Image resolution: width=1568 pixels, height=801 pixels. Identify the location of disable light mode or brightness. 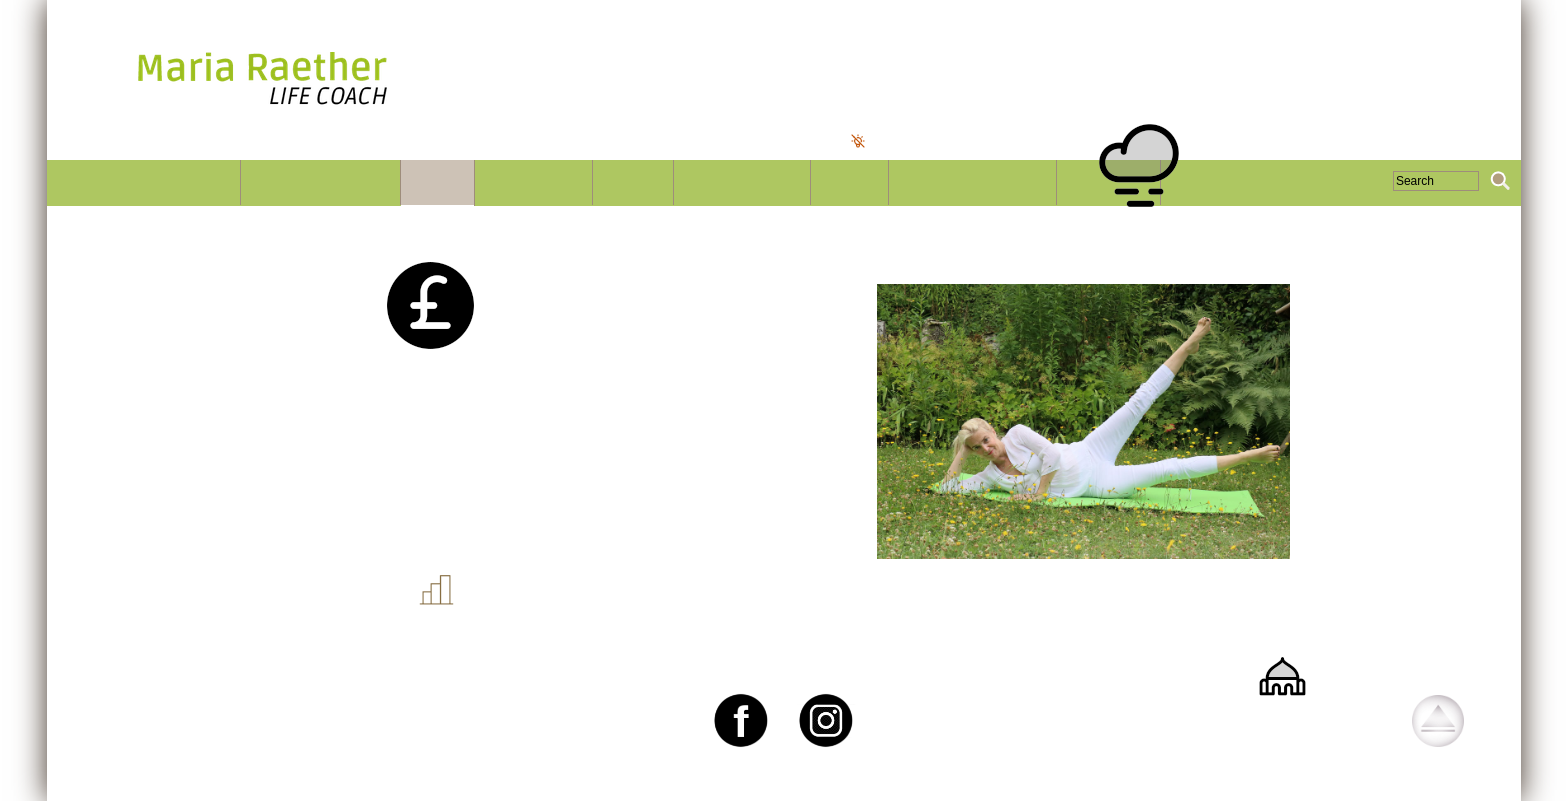
(858, 141).